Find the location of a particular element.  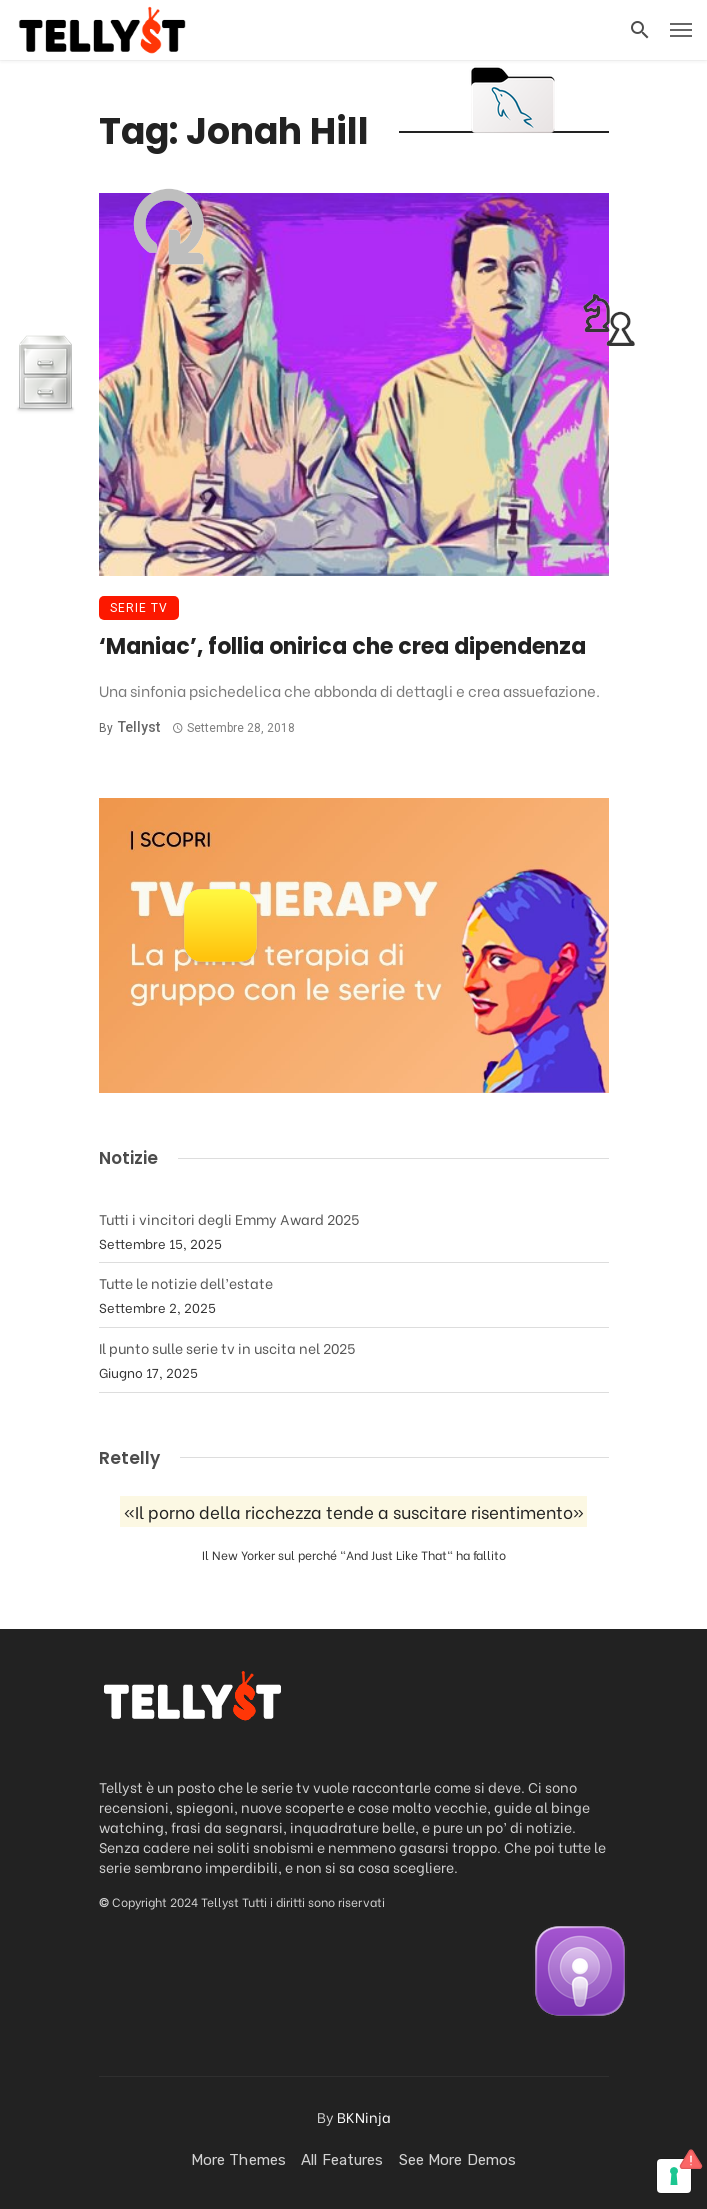

blank app icon template for customization is located at coordinates (220, 925).